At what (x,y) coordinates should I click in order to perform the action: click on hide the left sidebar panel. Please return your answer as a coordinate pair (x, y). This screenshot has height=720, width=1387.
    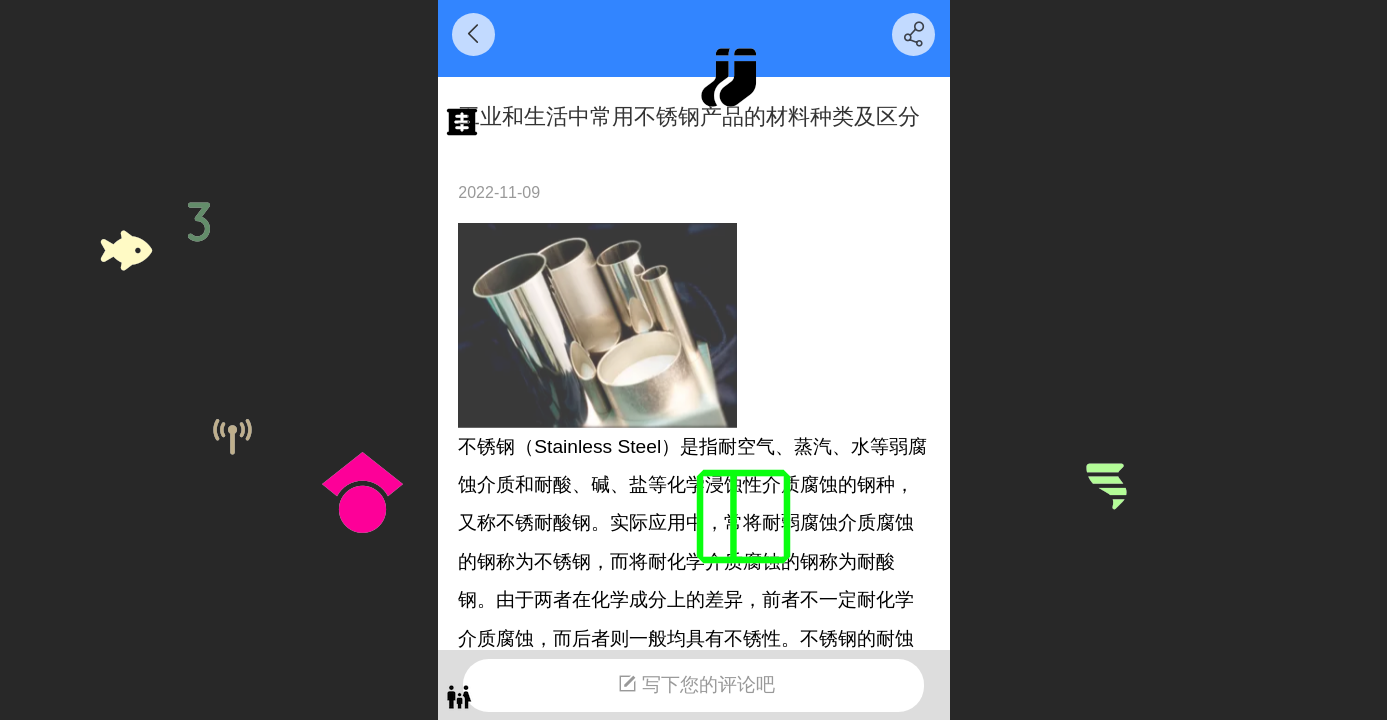
    Looking at the image, I should click on (743, 516).